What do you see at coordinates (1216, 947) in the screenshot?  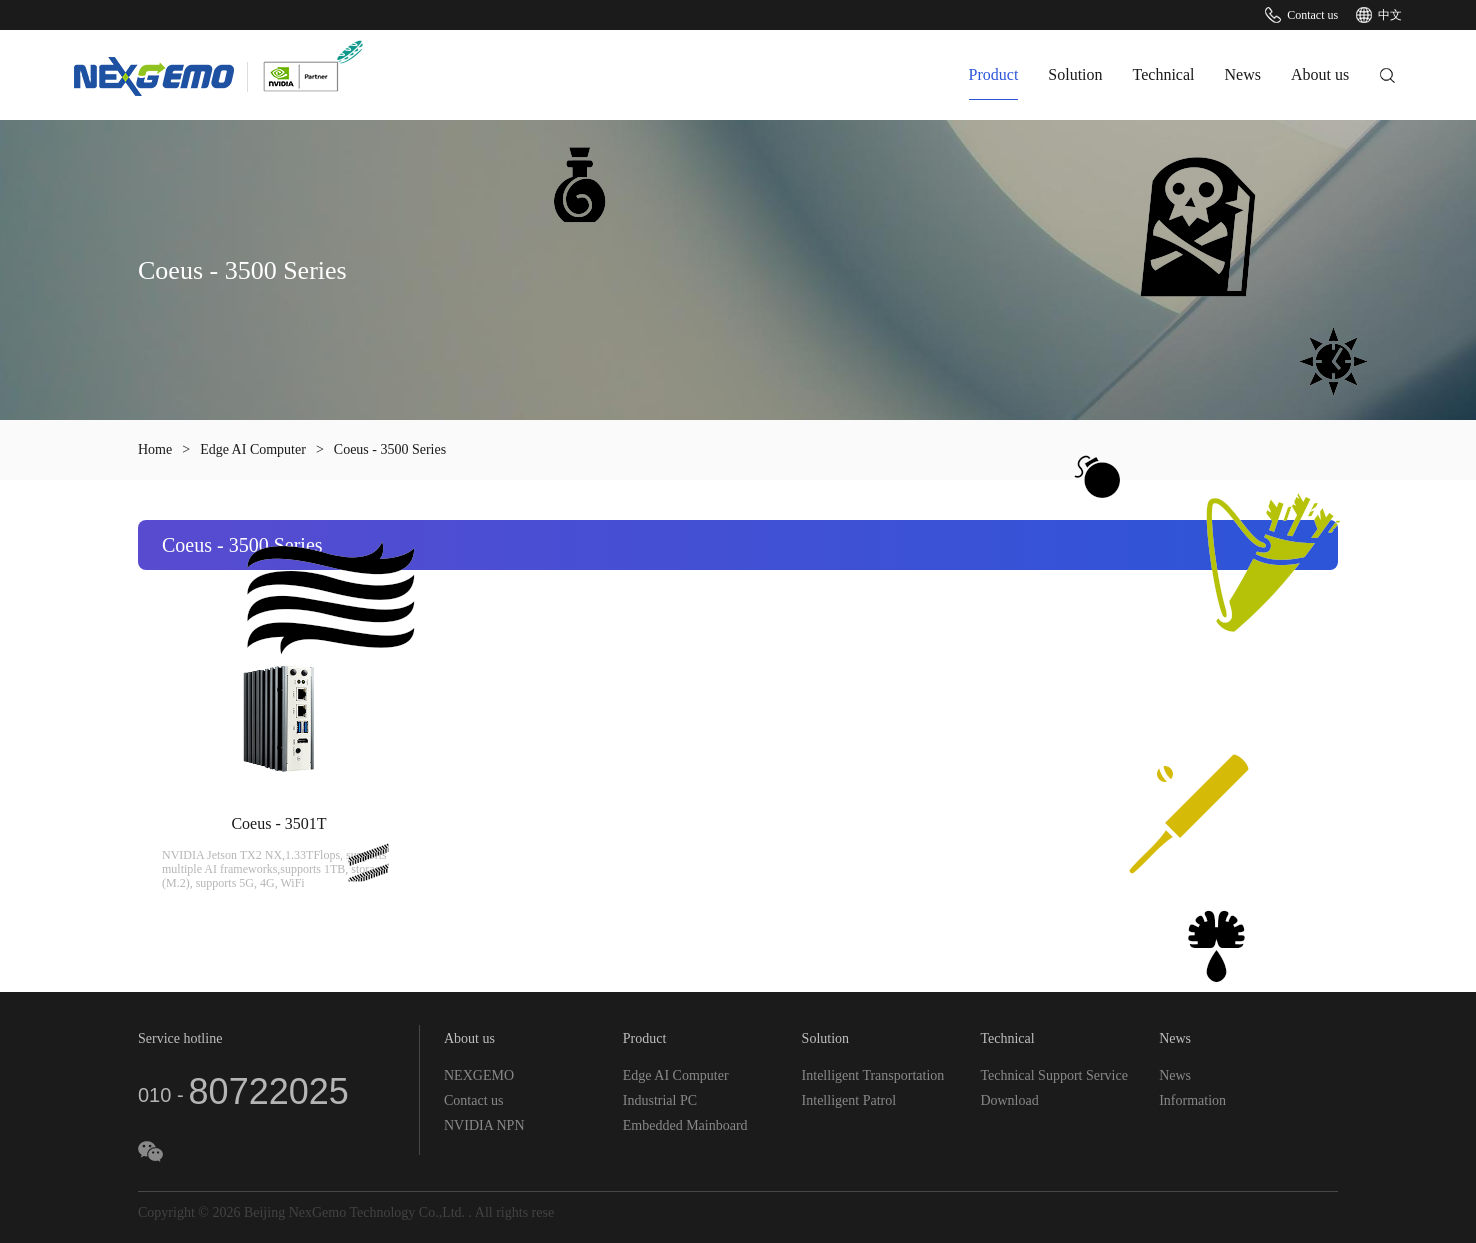 I see `indicates mental fatigue or cognitive overload` at bounding box center [1216, 947].